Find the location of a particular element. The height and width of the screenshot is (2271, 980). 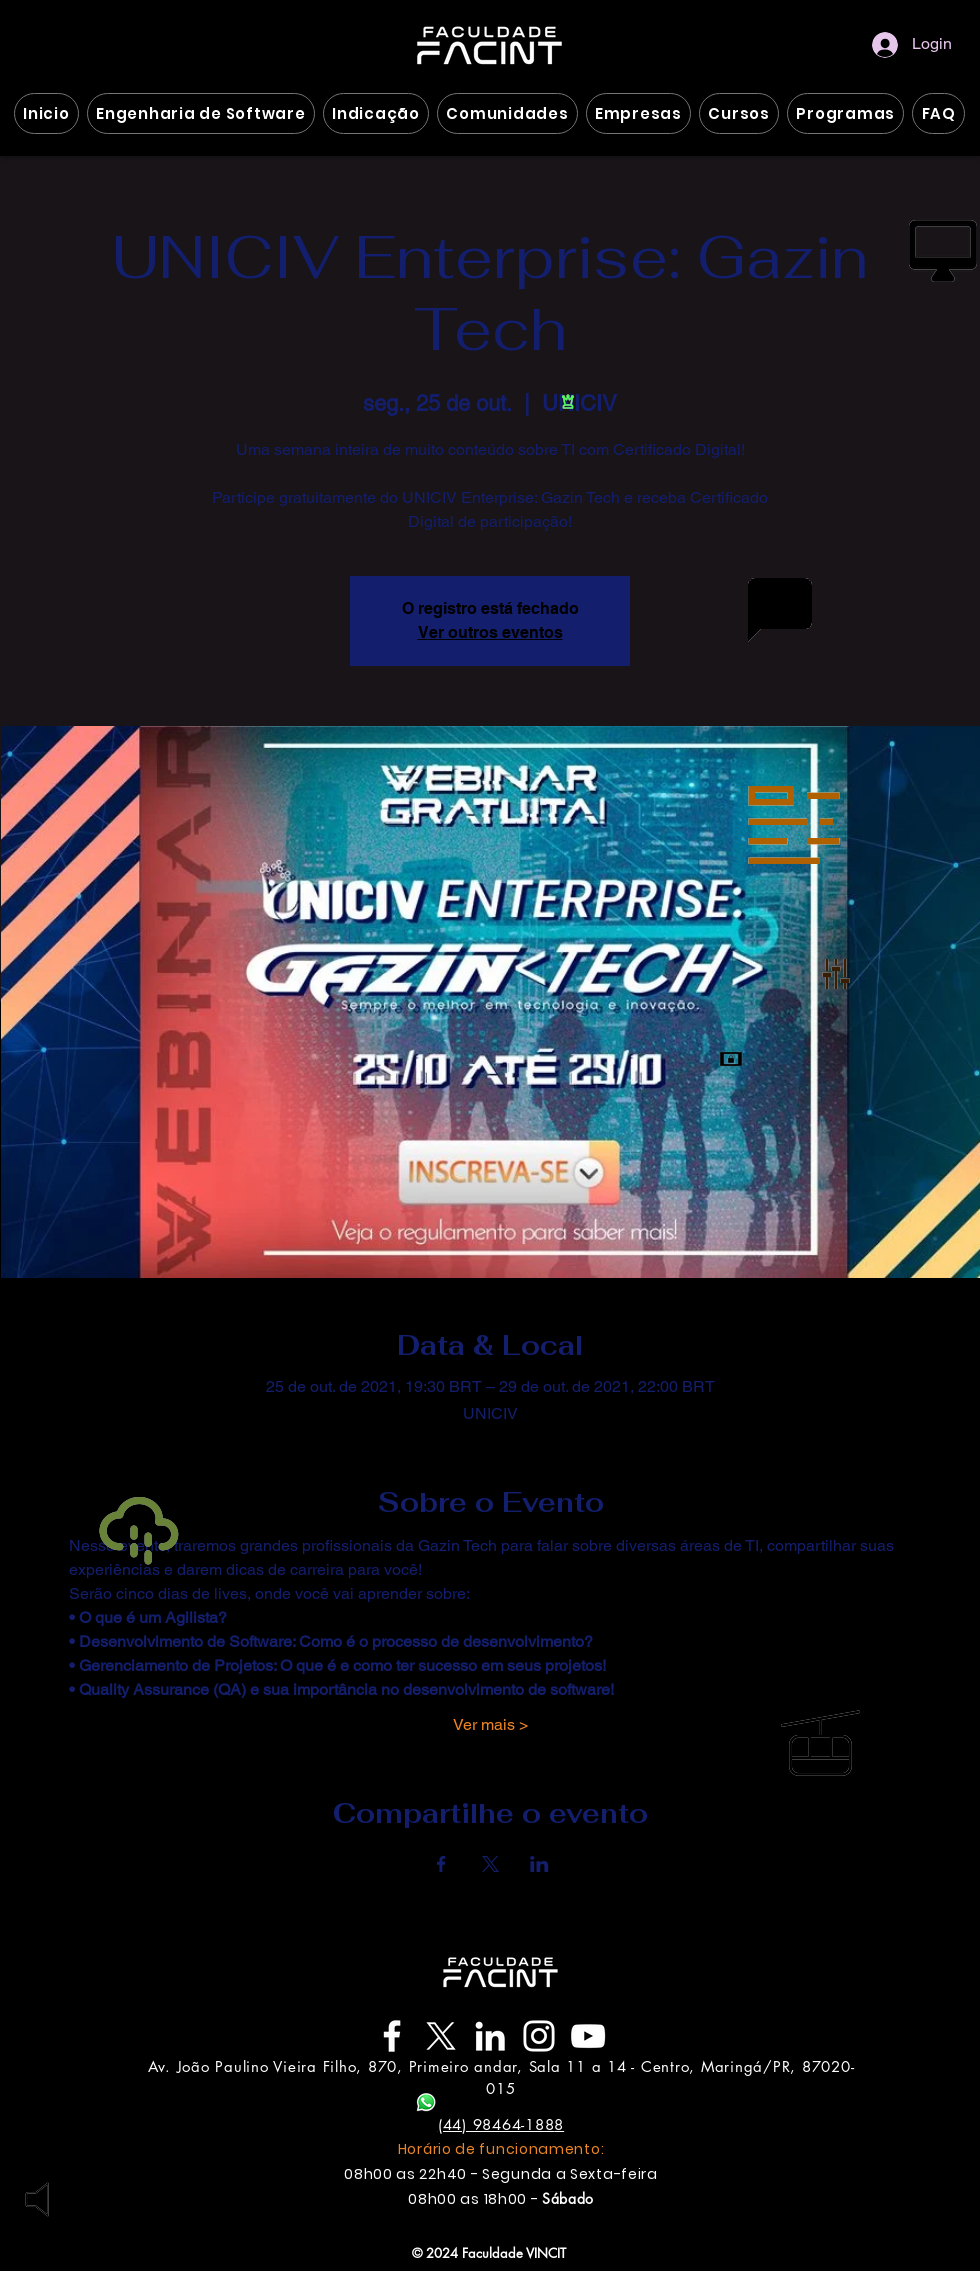

open chat or messaging is located at coordinates (780, 610).